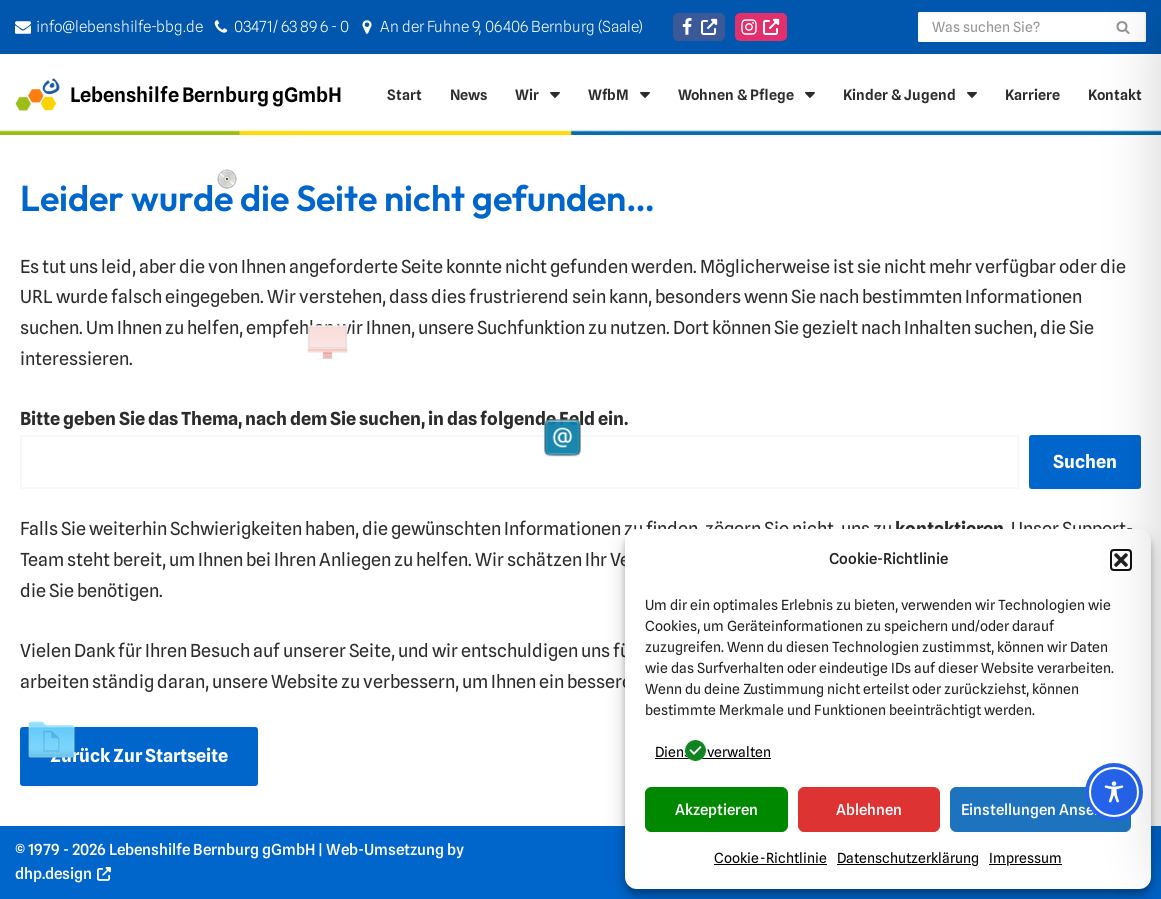  I want to click on open your documents folder, so click(51, 739).